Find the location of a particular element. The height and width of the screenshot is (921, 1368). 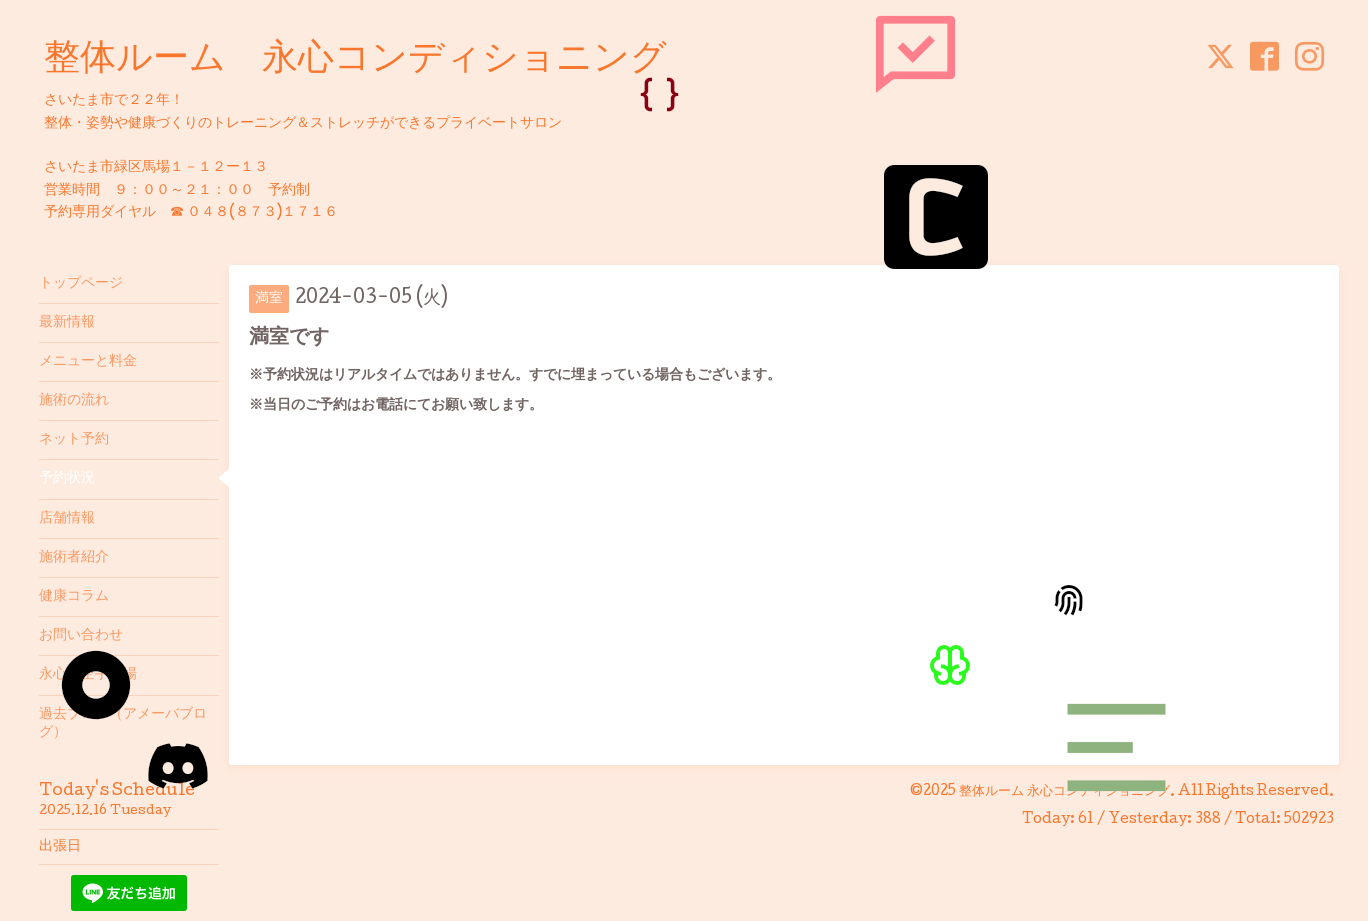

authenticate with fingerprint is located at coordinates (1069, 600).